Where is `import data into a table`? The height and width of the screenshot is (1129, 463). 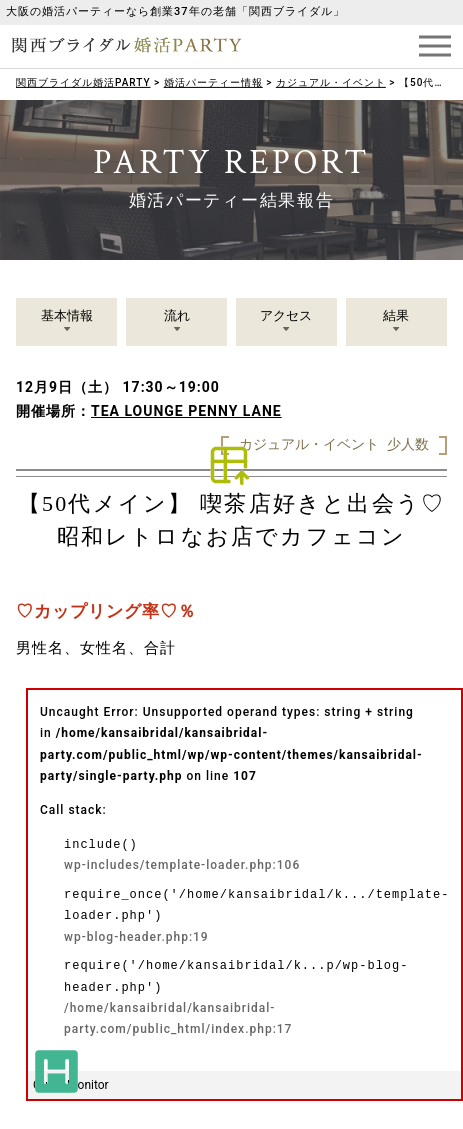 import data into a table is located at coordinates (229, 465).